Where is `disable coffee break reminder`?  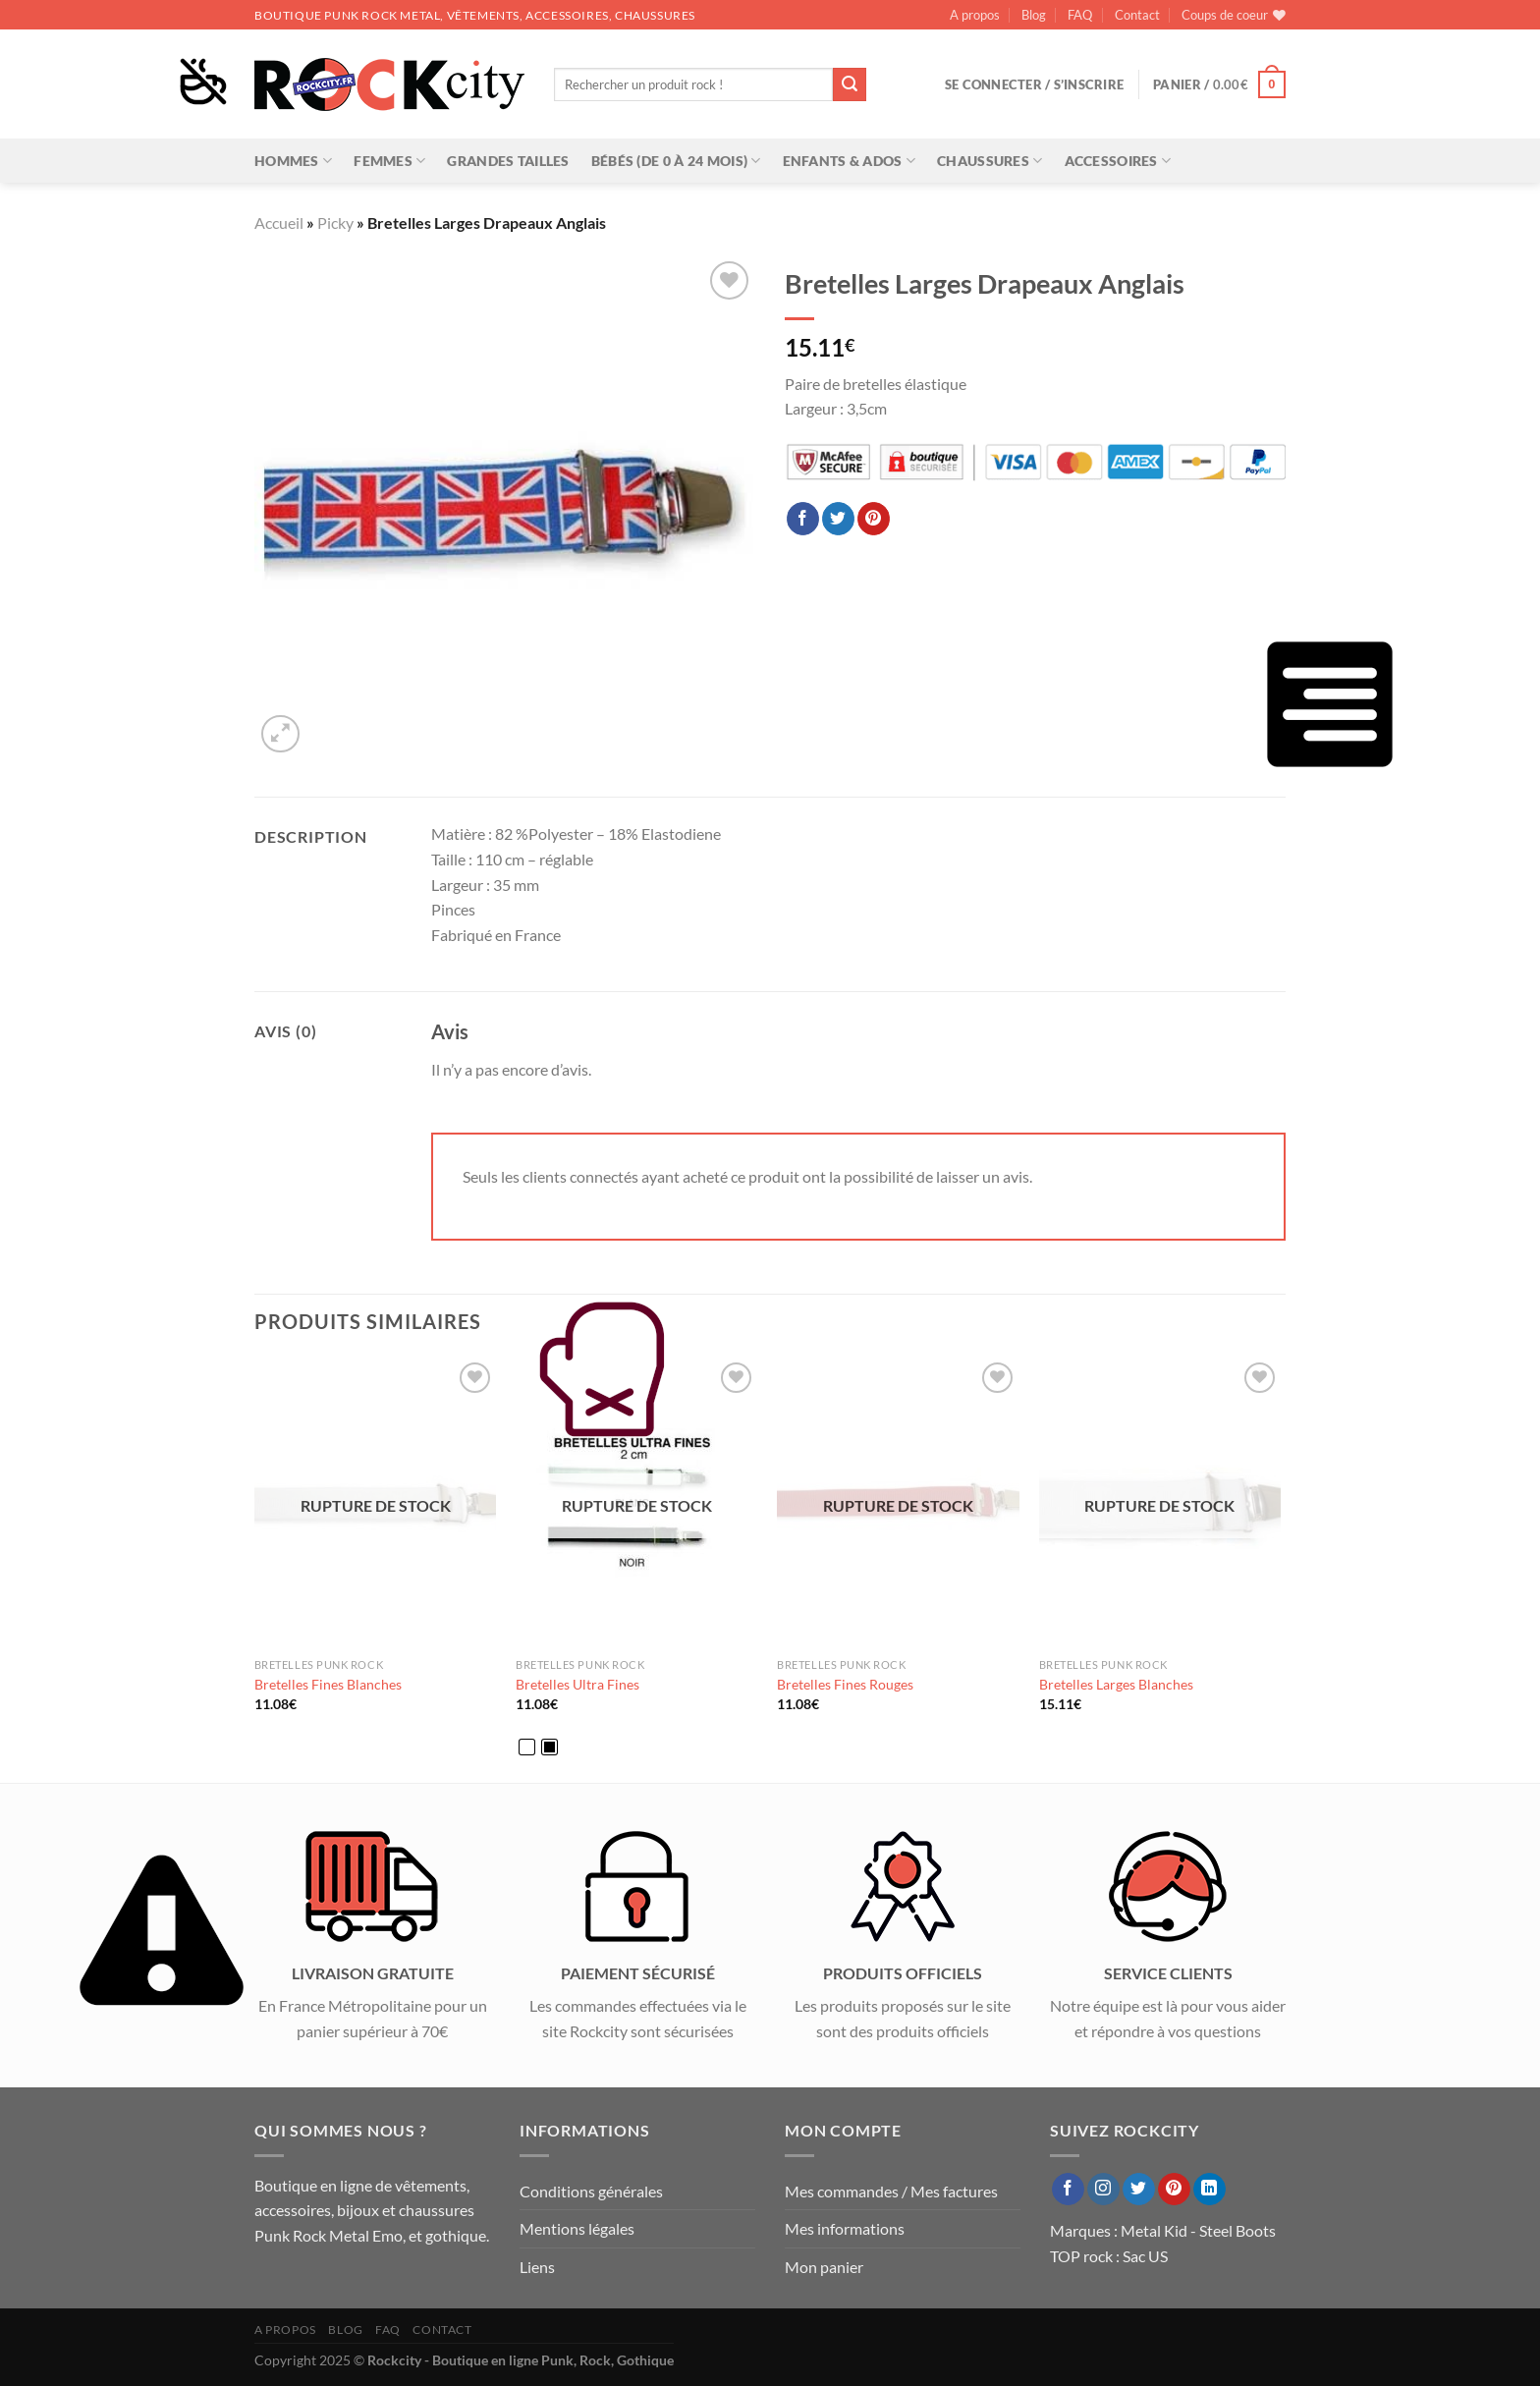
disable coffee break reminder is located at coordinates (203, 82).